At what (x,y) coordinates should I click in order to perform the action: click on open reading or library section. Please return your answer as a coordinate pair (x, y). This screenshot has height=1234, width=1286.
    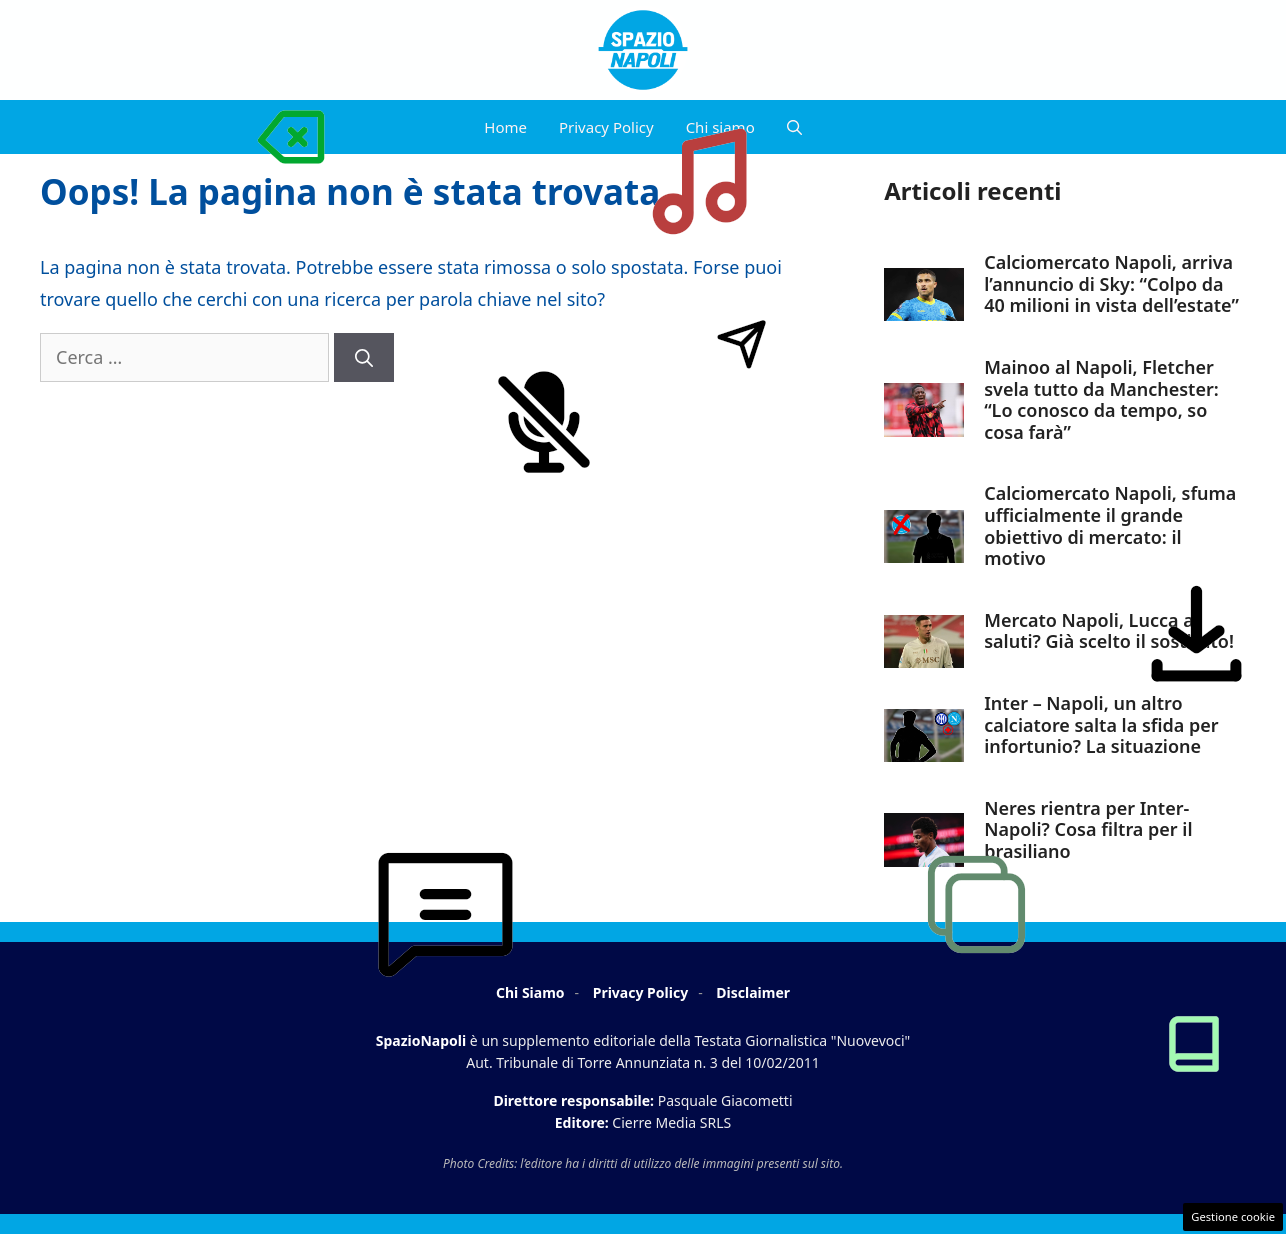
    Looking at the image, I should click on (1194, 1044).